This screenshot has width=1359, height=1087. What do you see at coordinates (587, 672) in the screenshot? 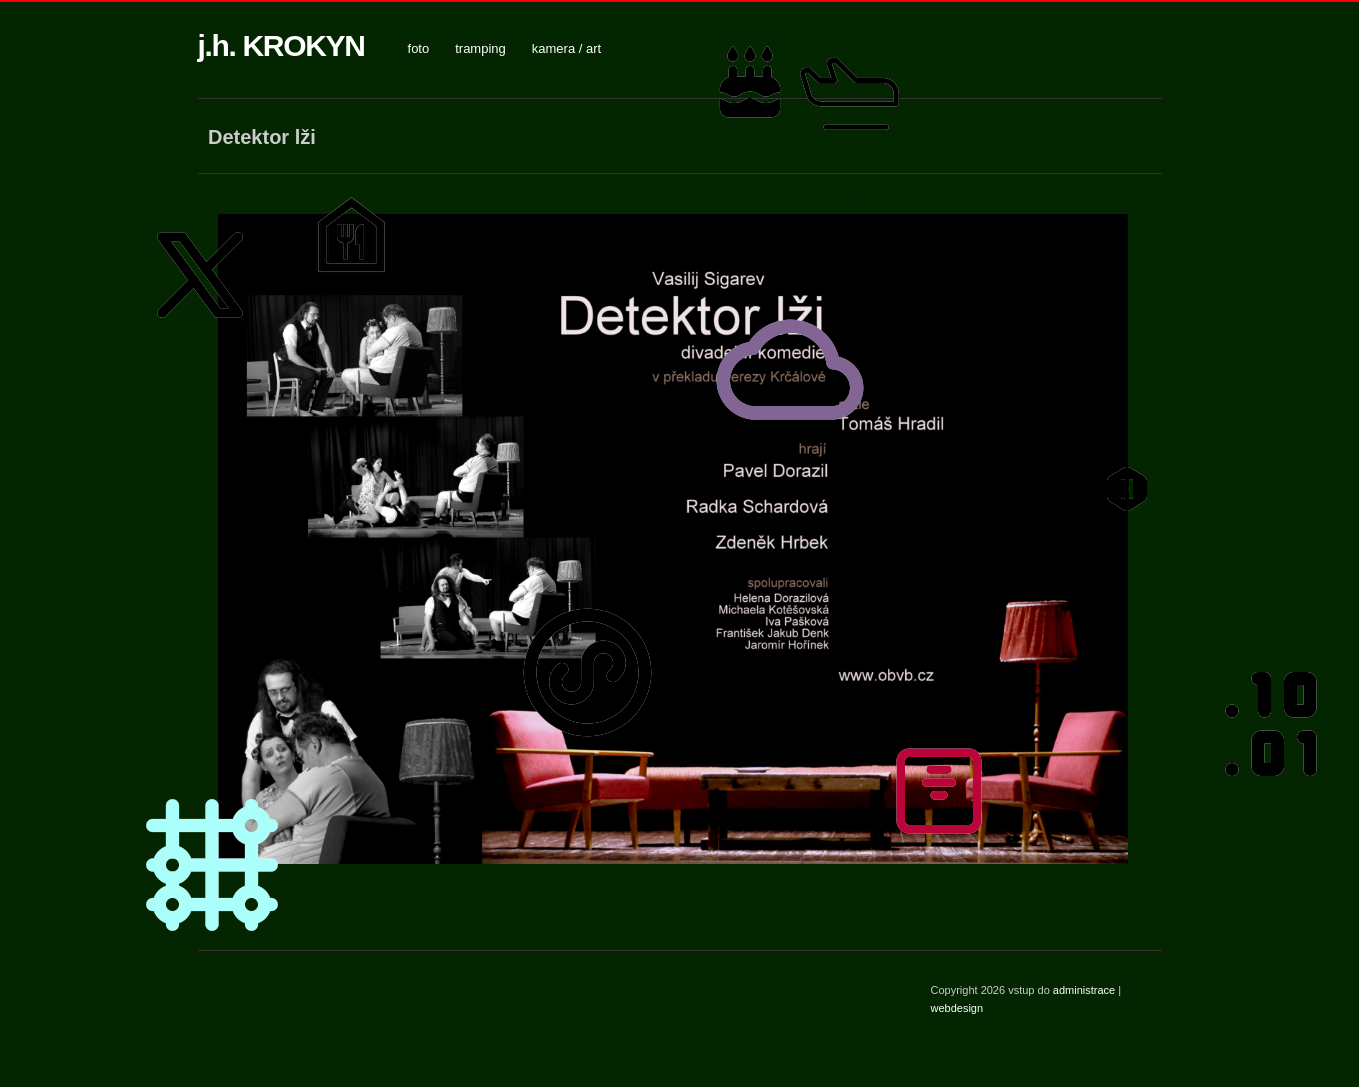
I see `open WeChat miniprogram` at bounding box center [587, 672].